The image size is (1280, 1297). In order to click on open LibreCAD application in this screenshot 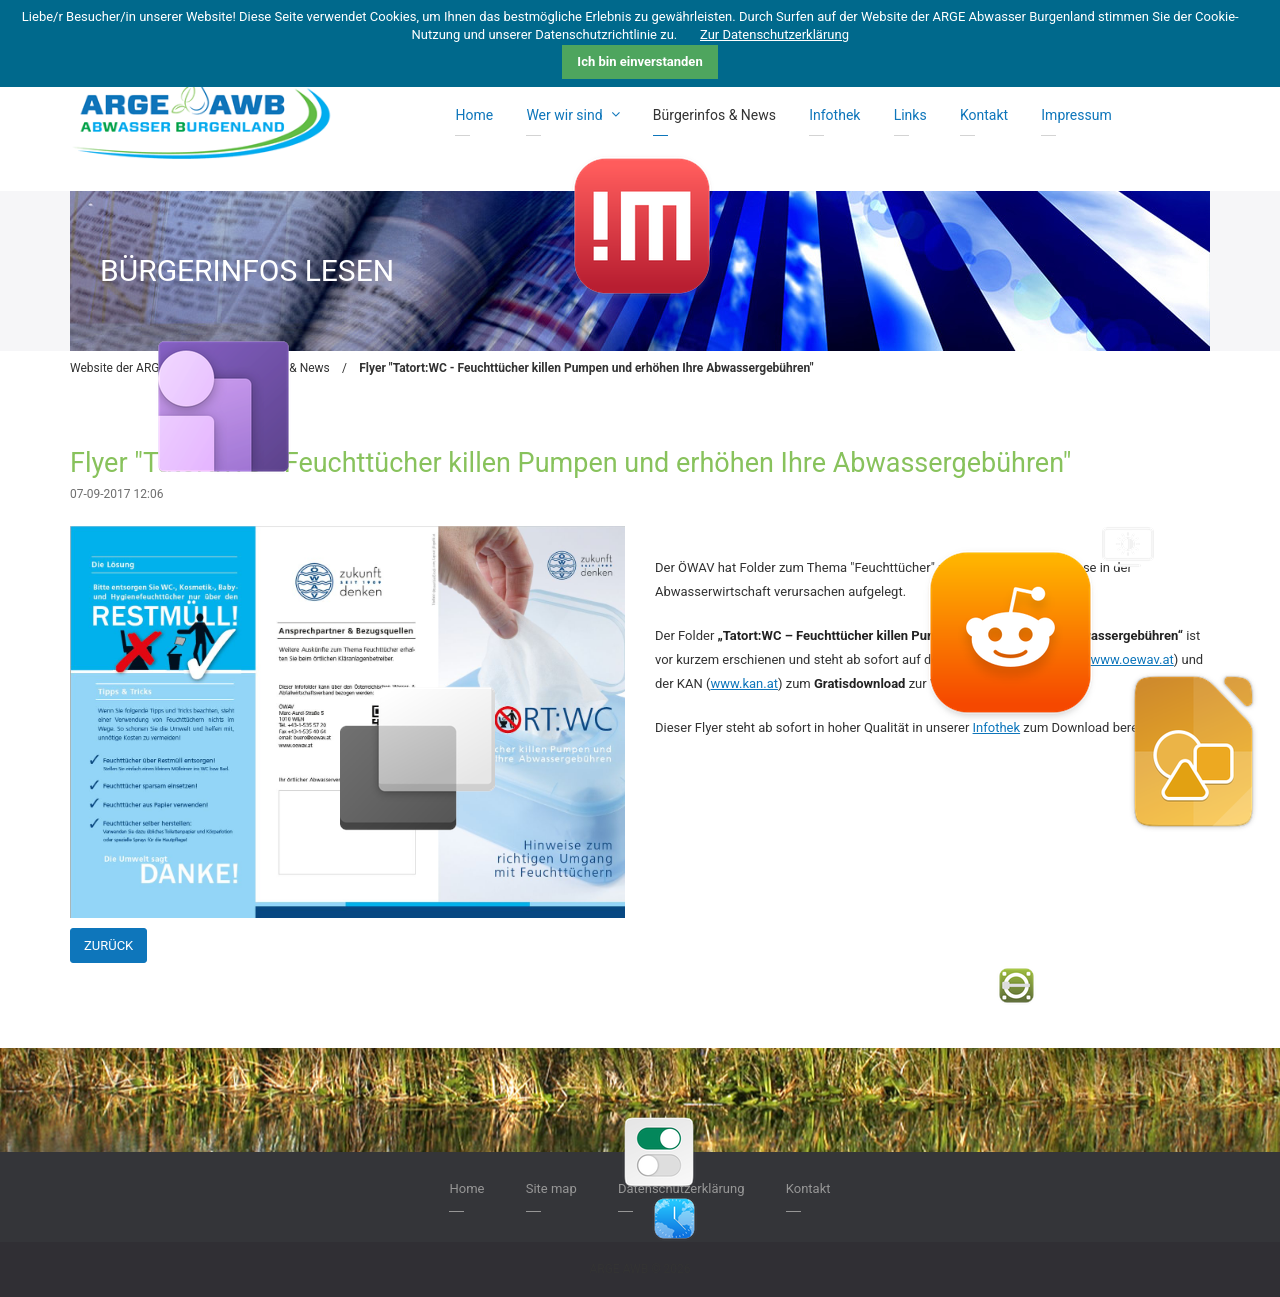, I will do `click(1016, 985)`.